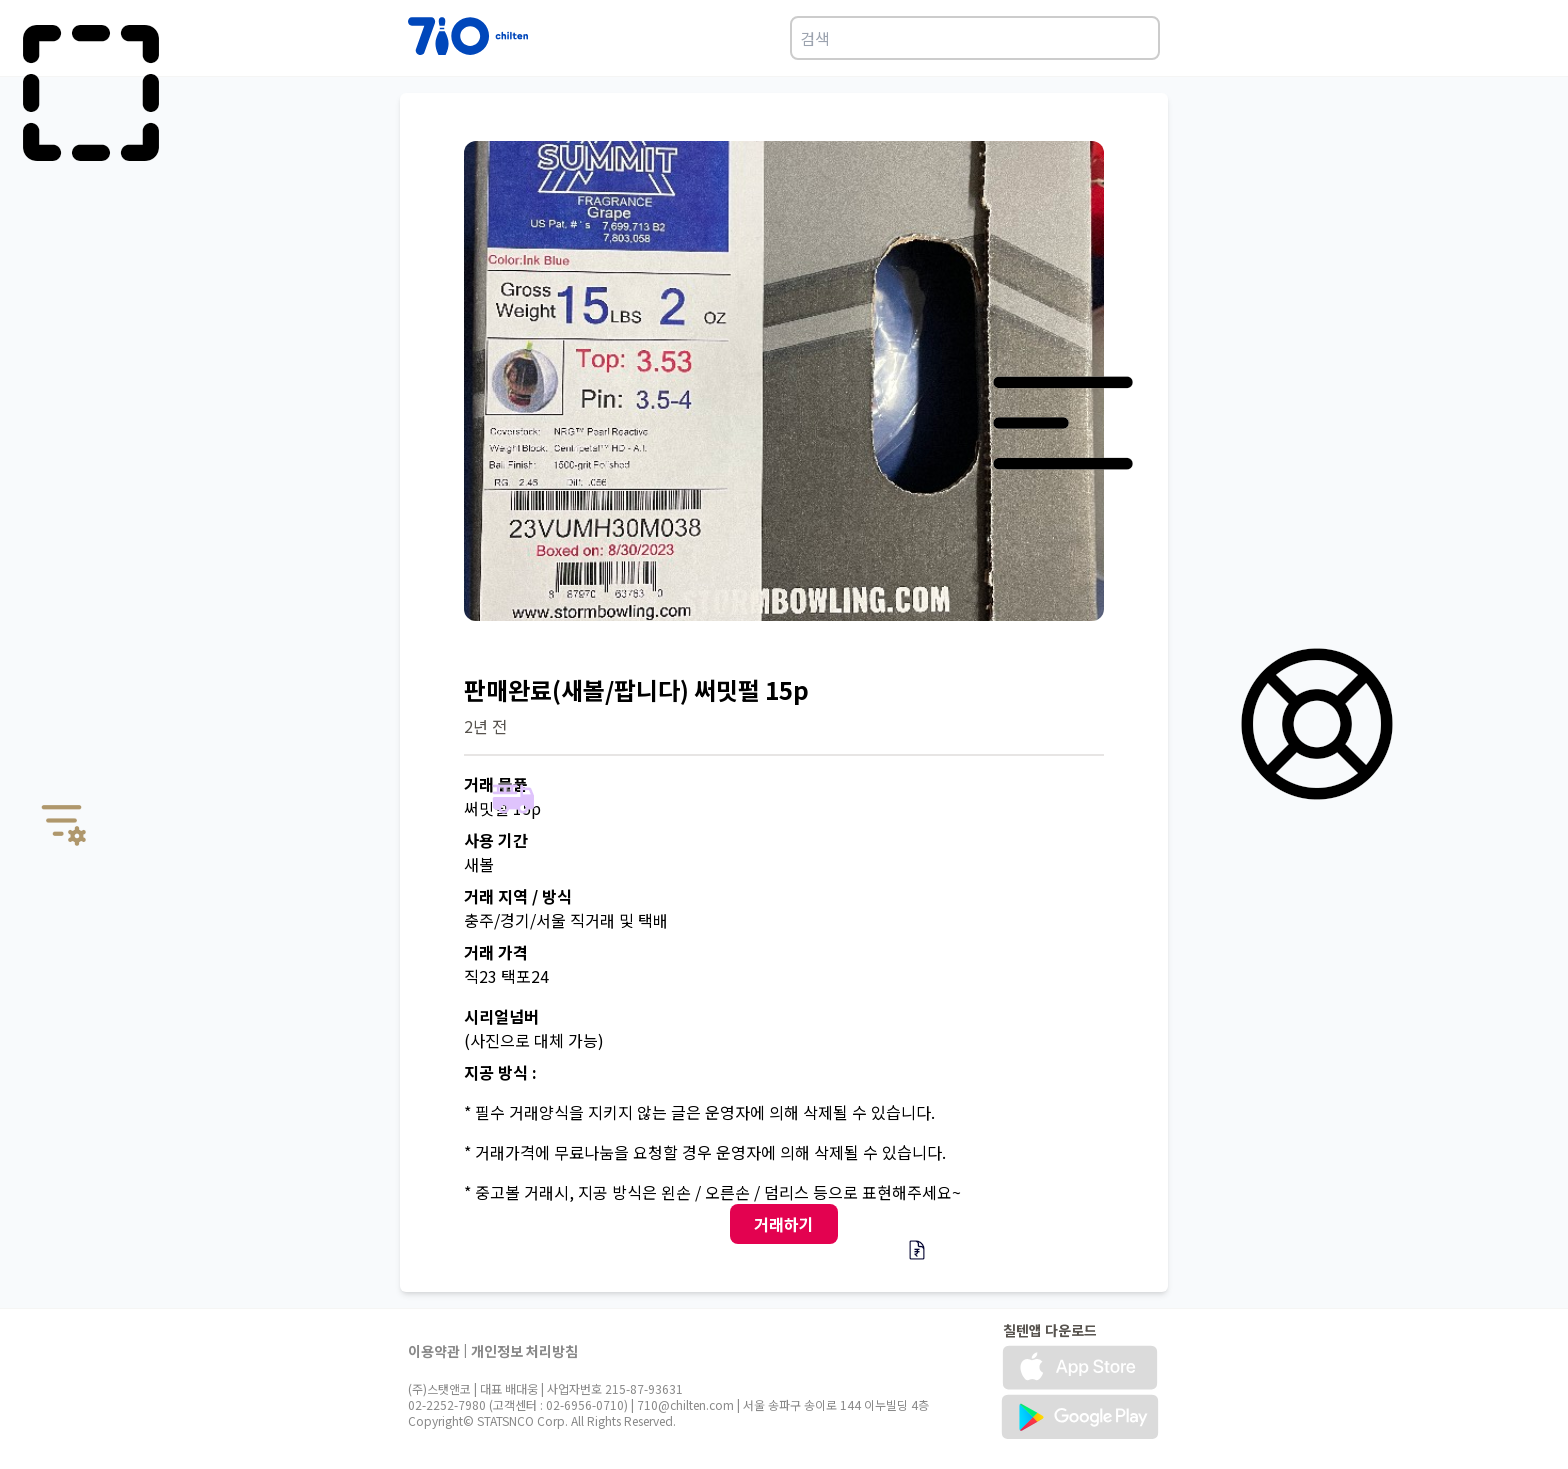 This screenshot has height=1469, width=1568. Describe the element at coordinates (1317, 724) in the screenshot. I see `access help or support center` at that location.